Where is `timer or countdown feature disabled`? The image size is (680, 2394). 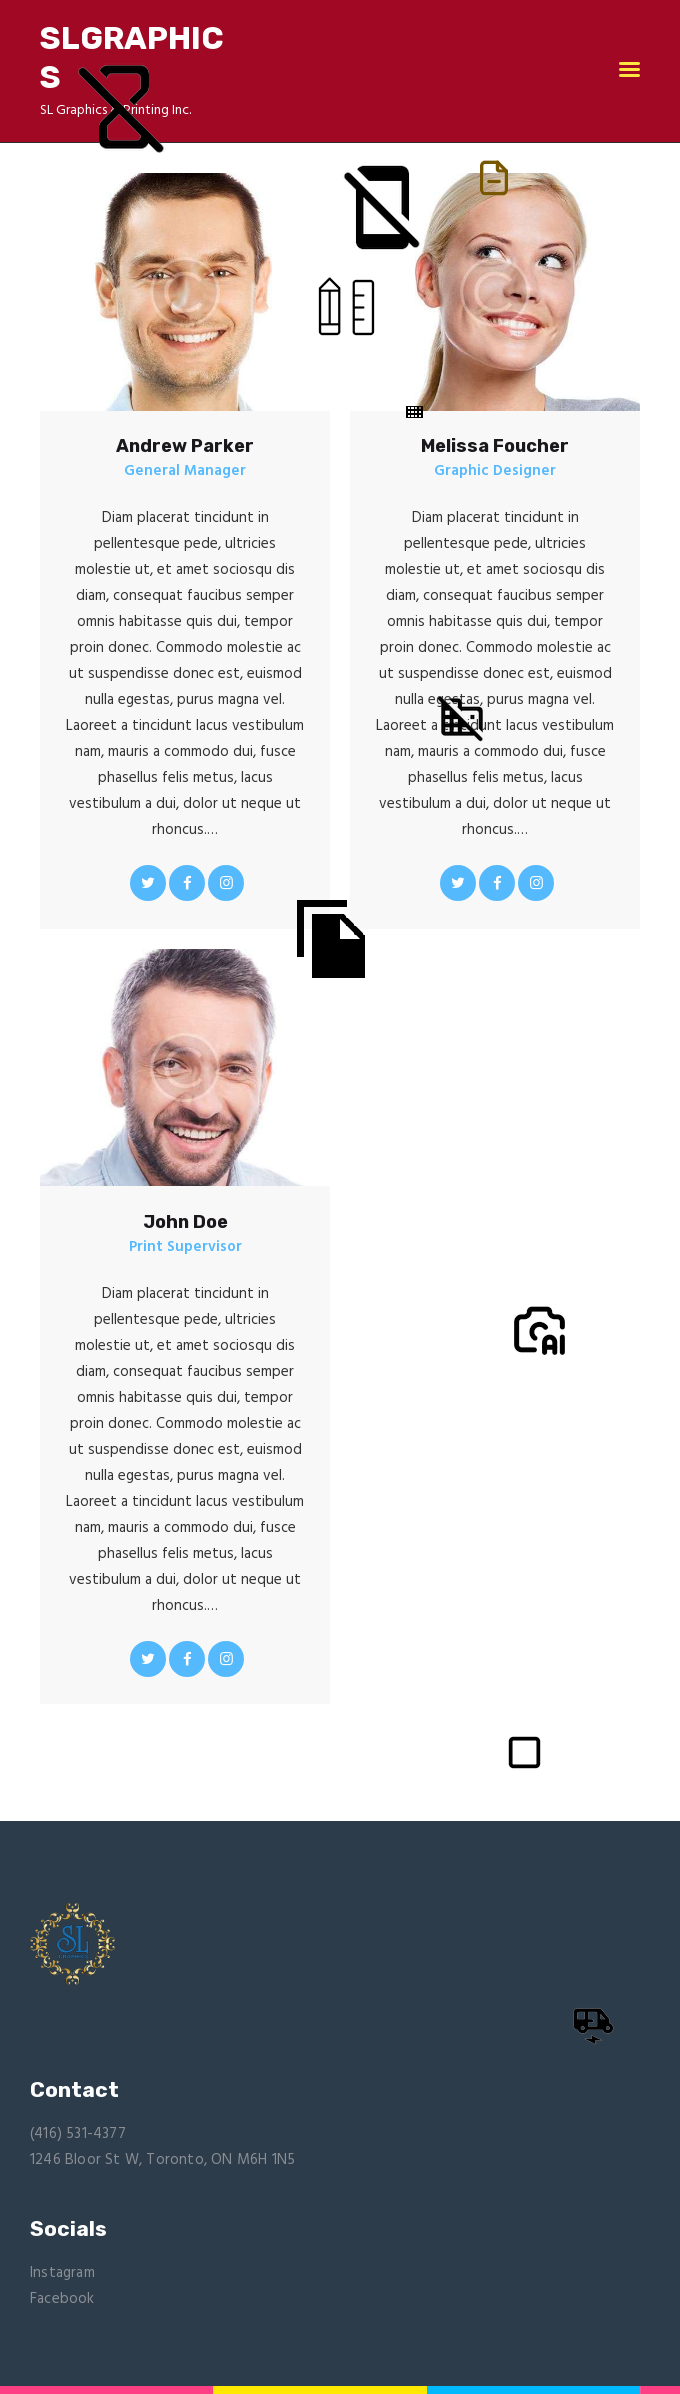 timer or countdown feature disabled is located at coordinates (124, 107).